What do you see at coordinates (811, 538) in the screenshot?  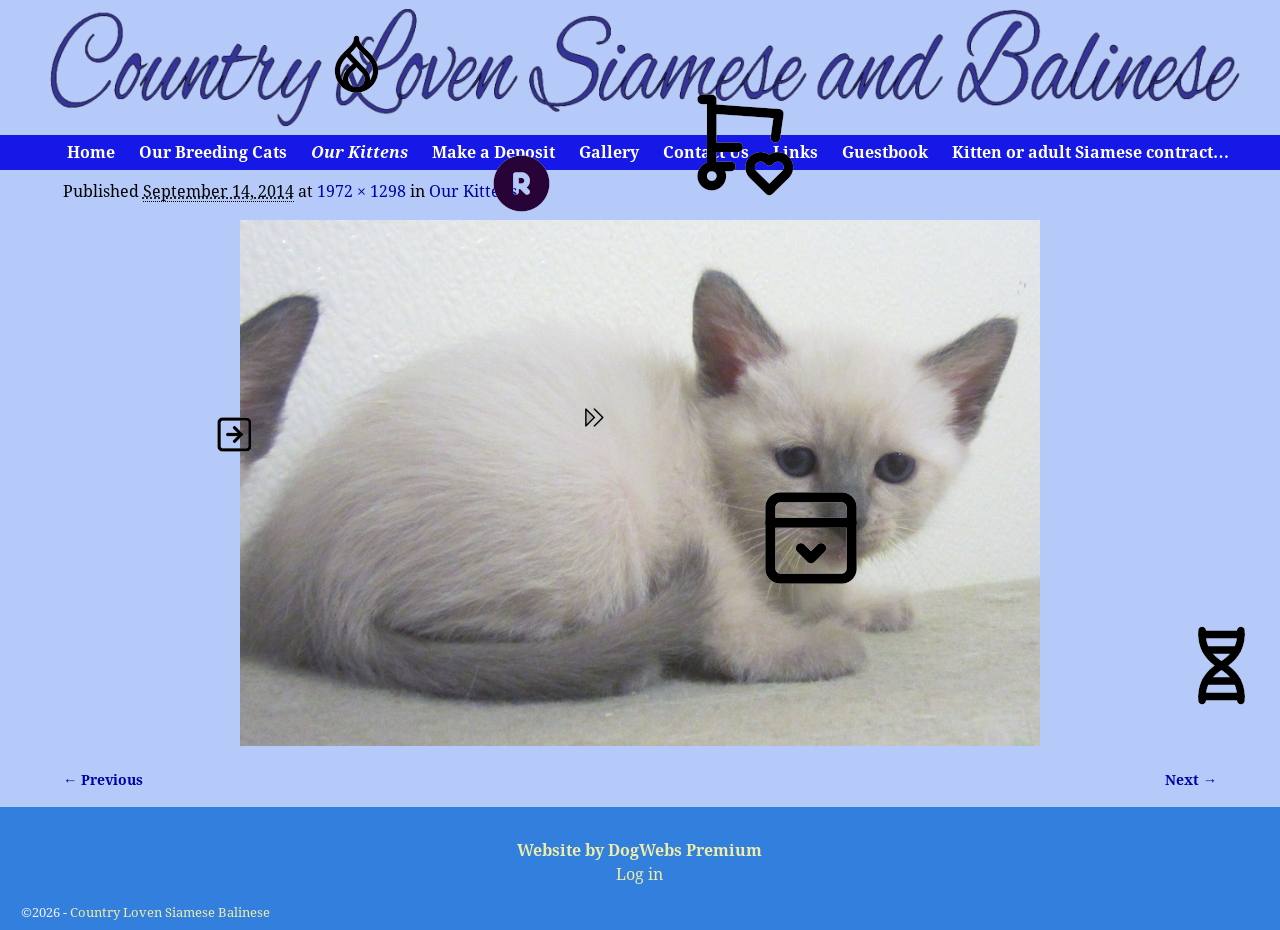 I see `expand the navigation bar` at bounding box center [811, 538].